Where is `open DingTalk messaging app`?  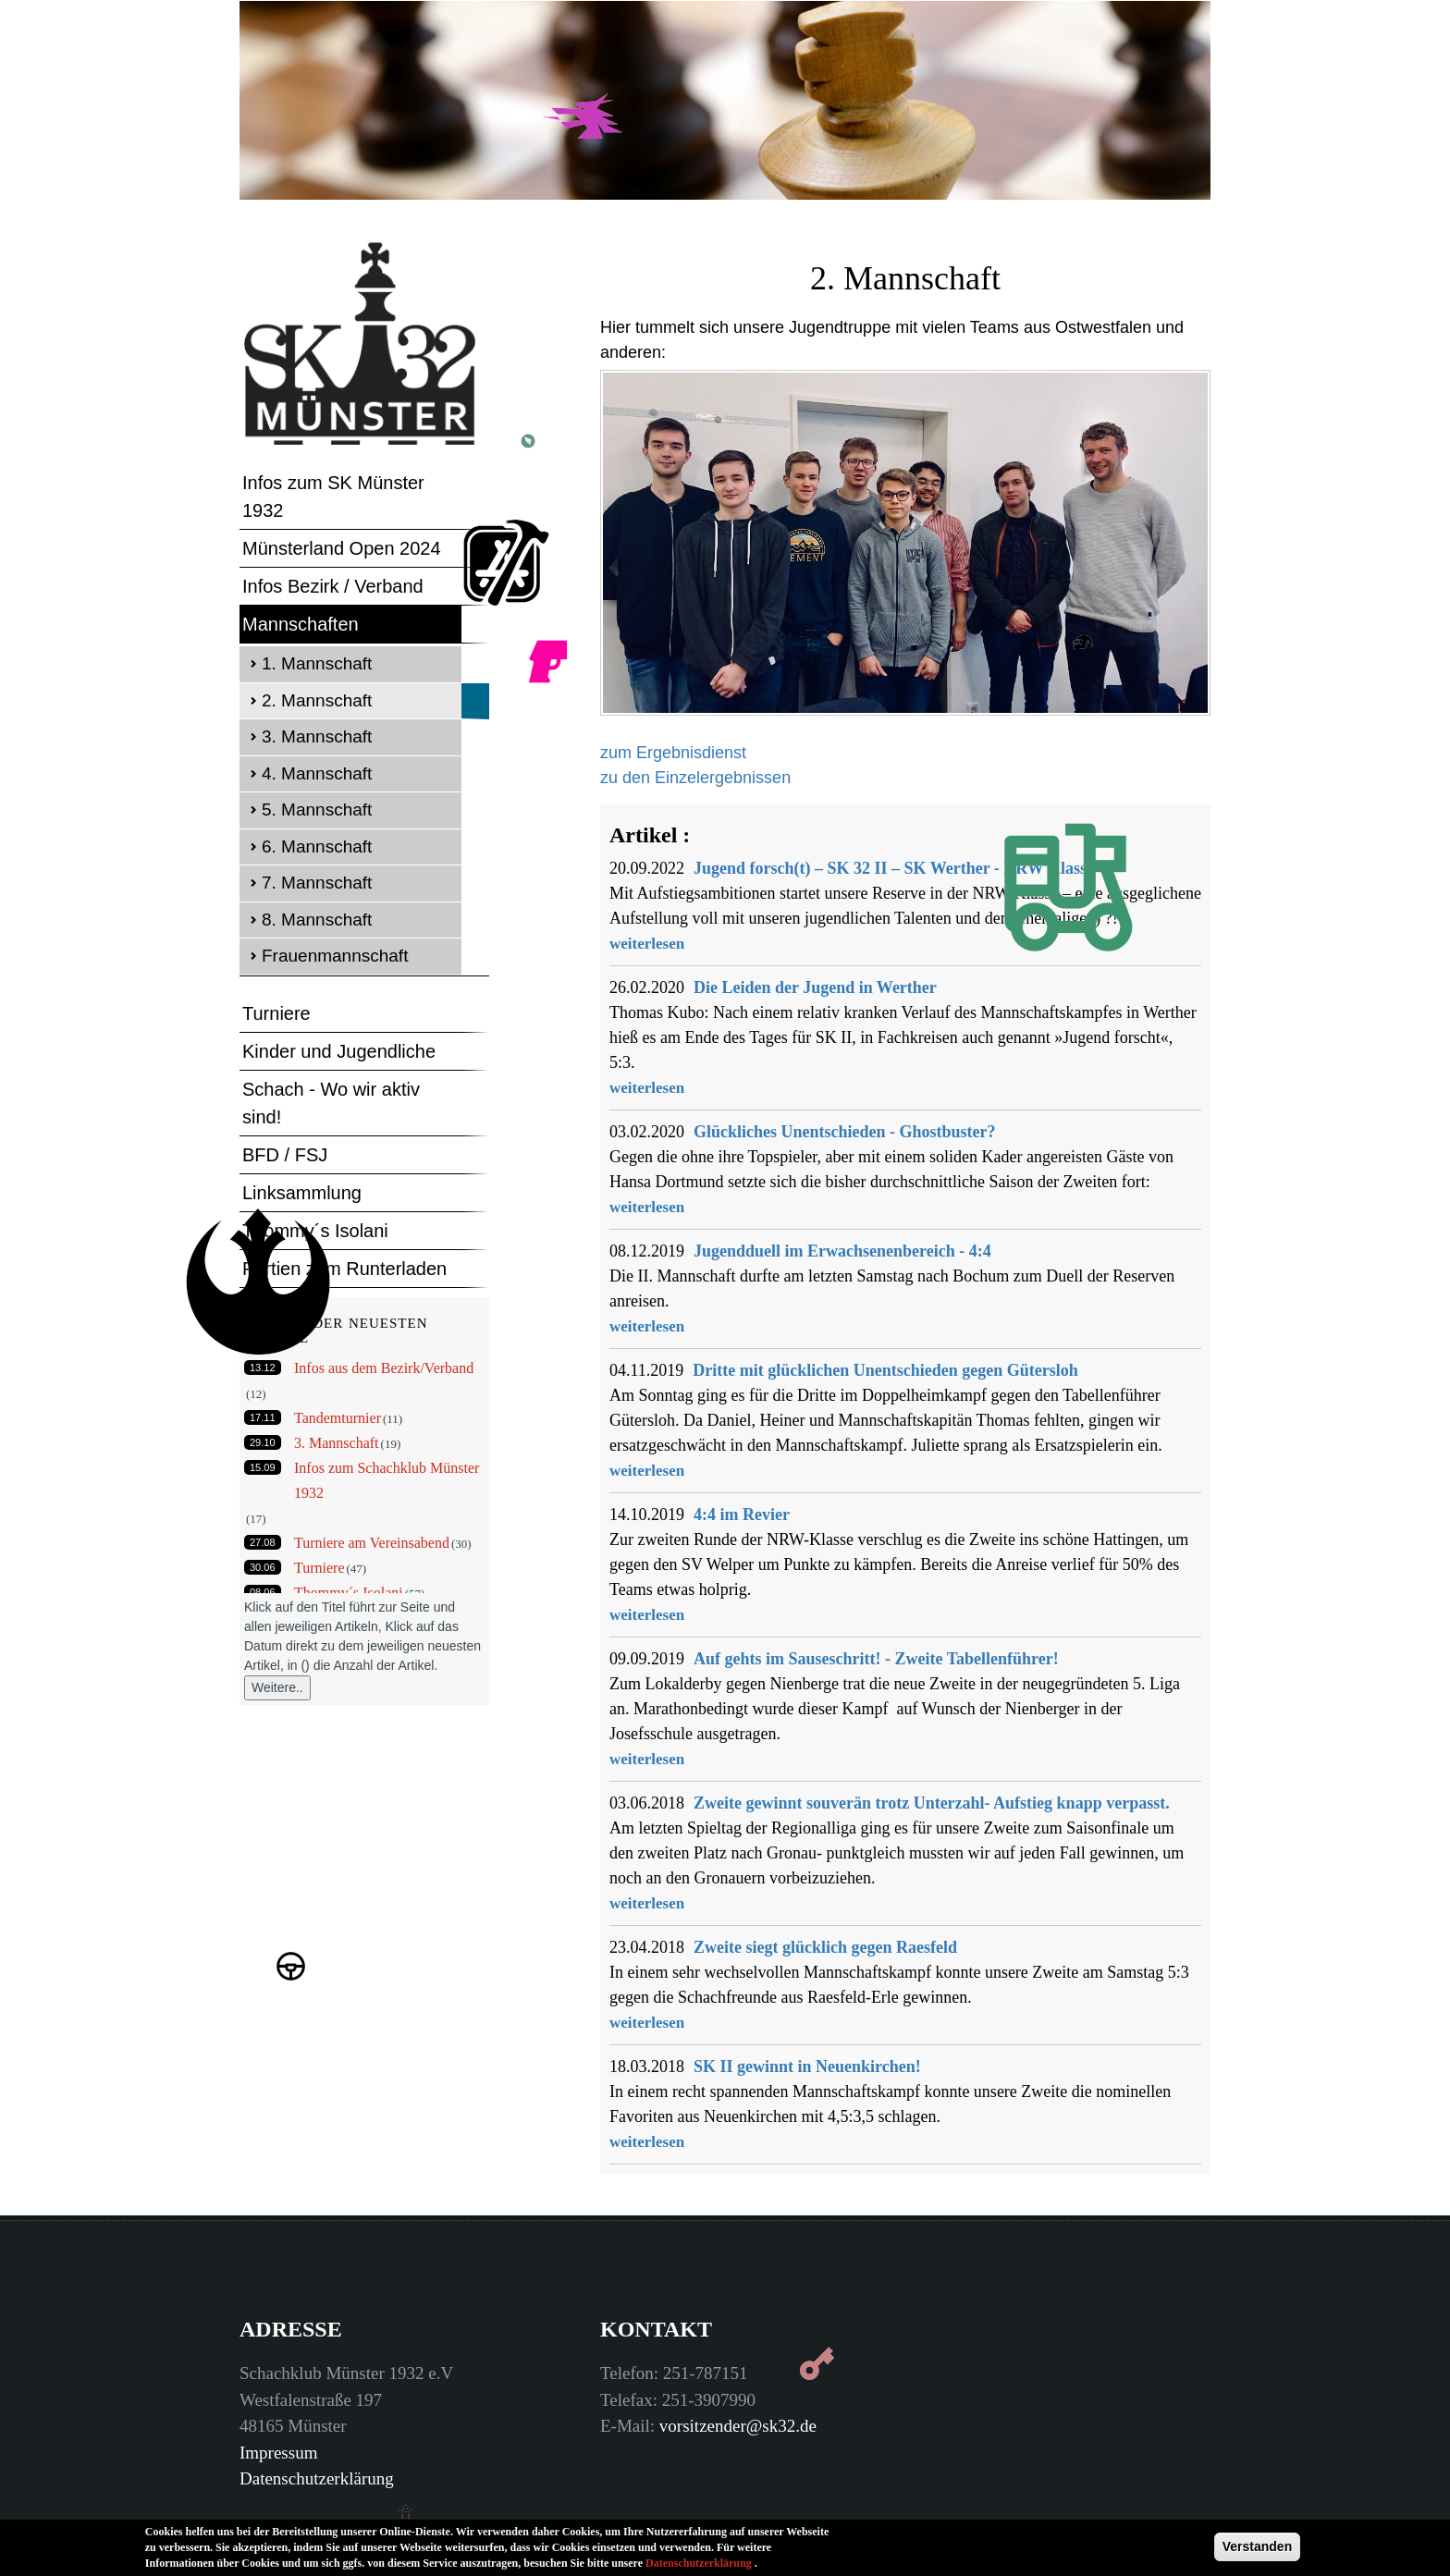 open DingTalk messaging app is located at coordinates (528, 441).